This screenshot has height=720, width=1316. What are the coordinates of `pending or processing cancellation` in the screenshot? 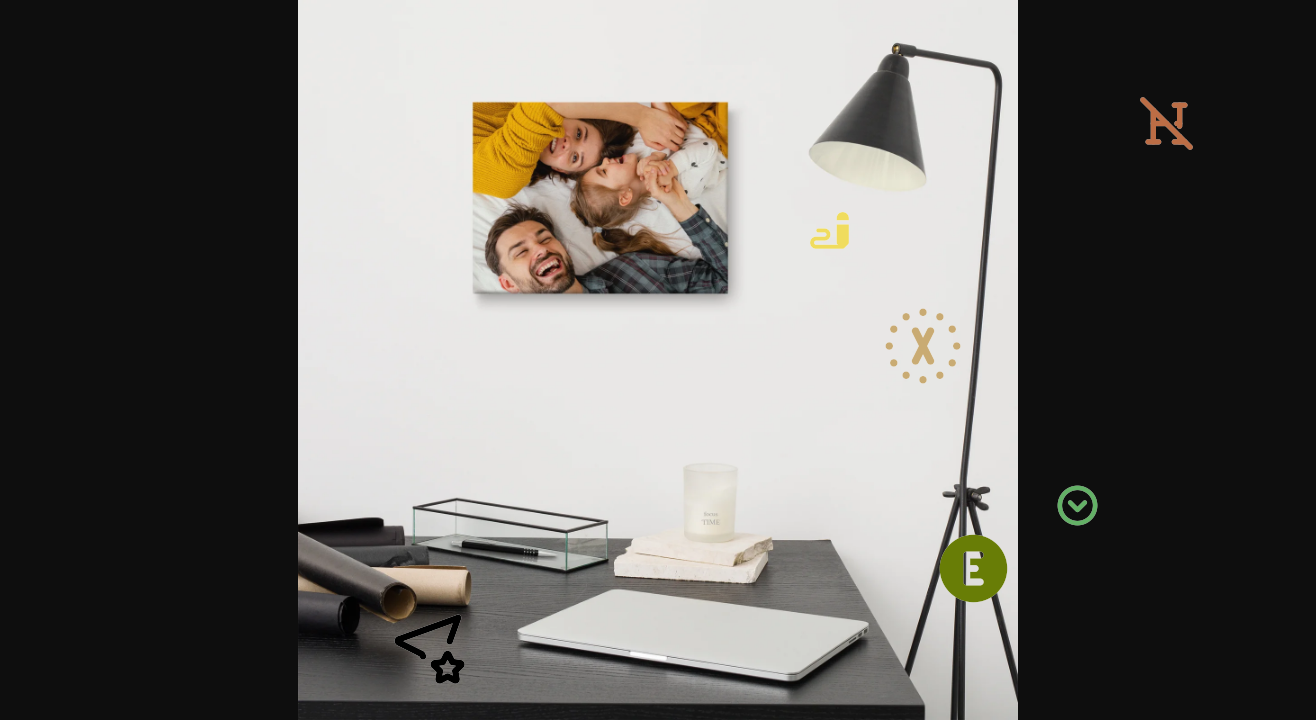 It's located at (923, 346).